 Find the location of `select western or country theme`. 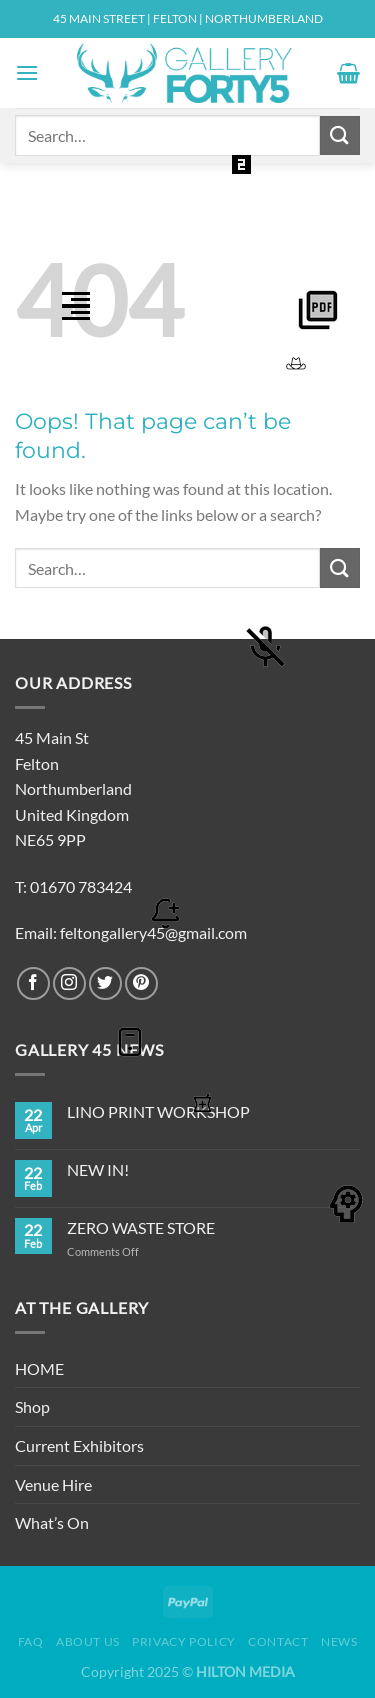

select western or country theme is located at coordinates (296, 364).